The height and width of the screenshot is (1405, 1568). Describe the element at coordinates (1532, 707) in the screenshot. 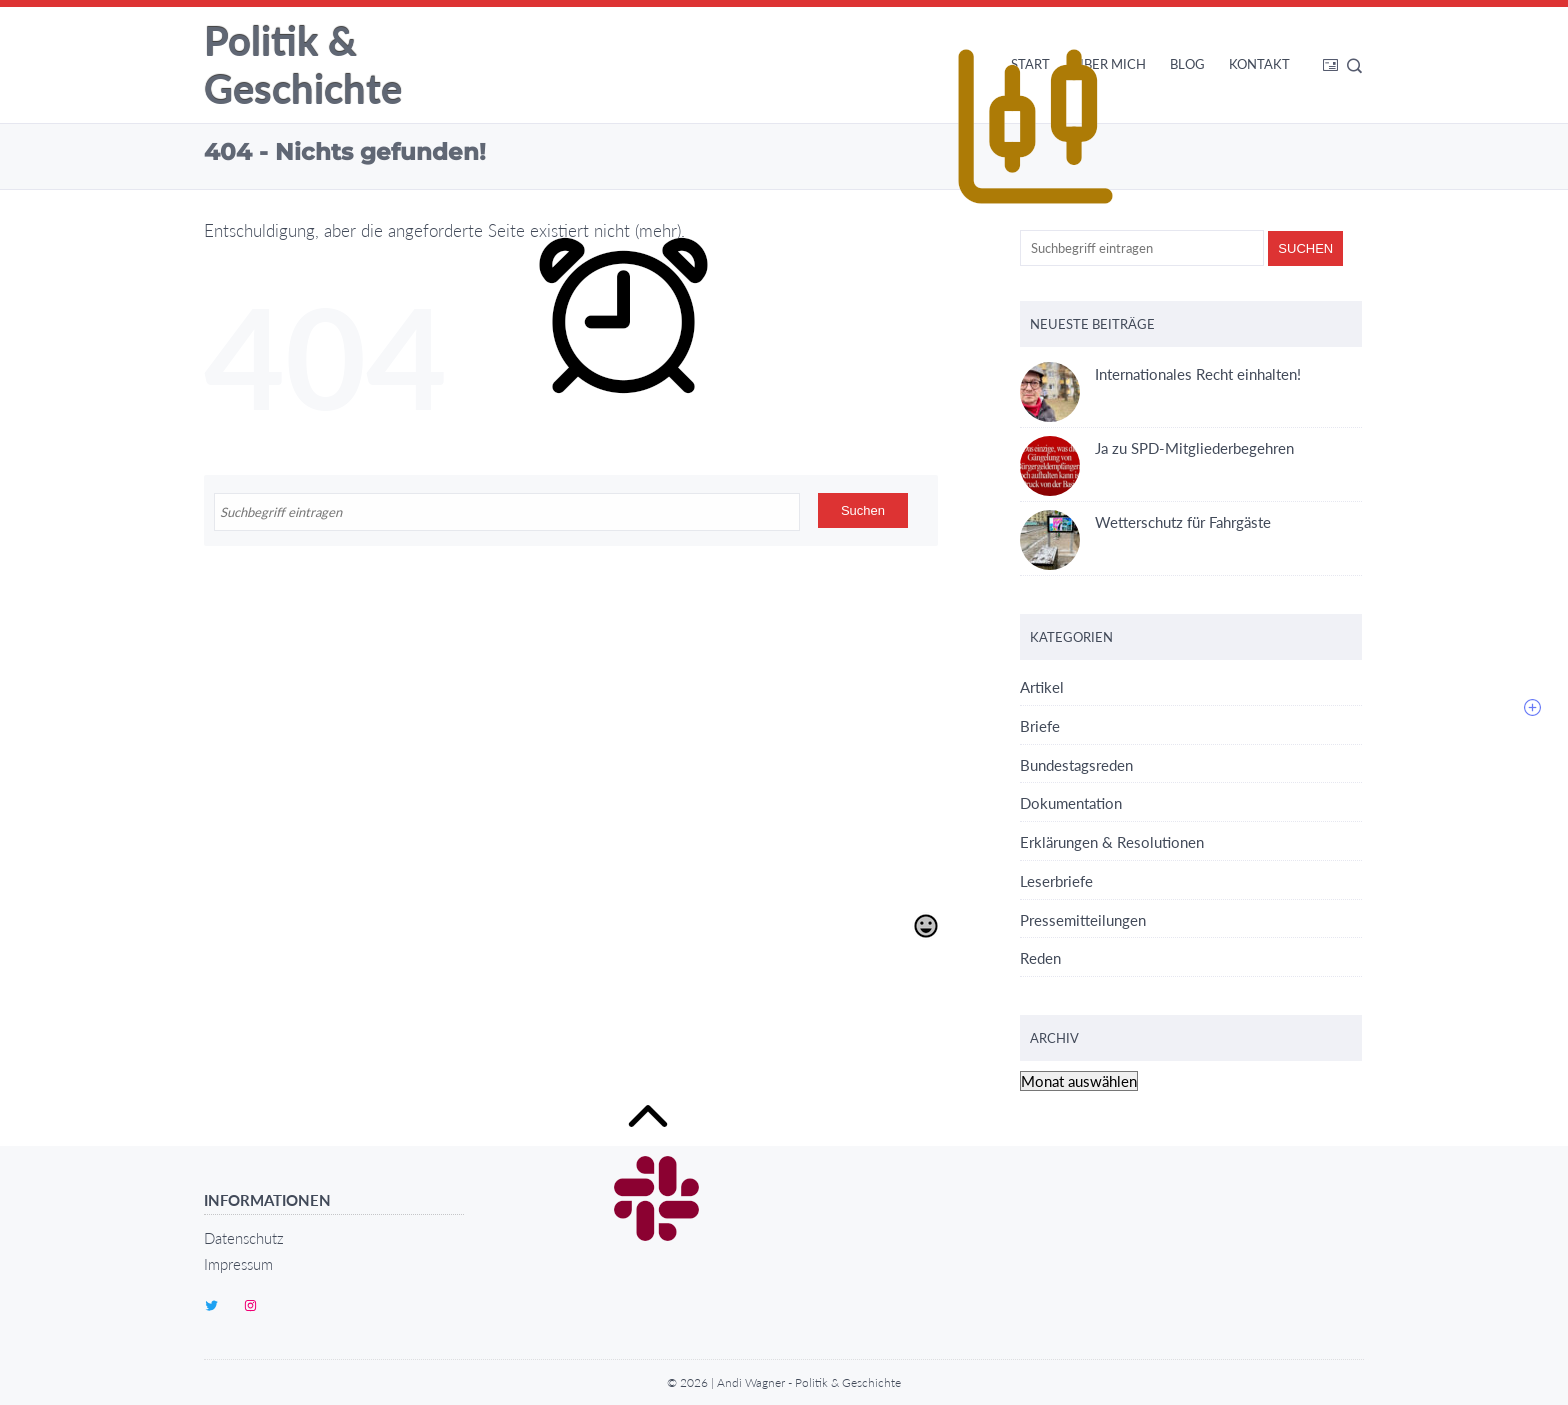

I see `add a new item` at that location.